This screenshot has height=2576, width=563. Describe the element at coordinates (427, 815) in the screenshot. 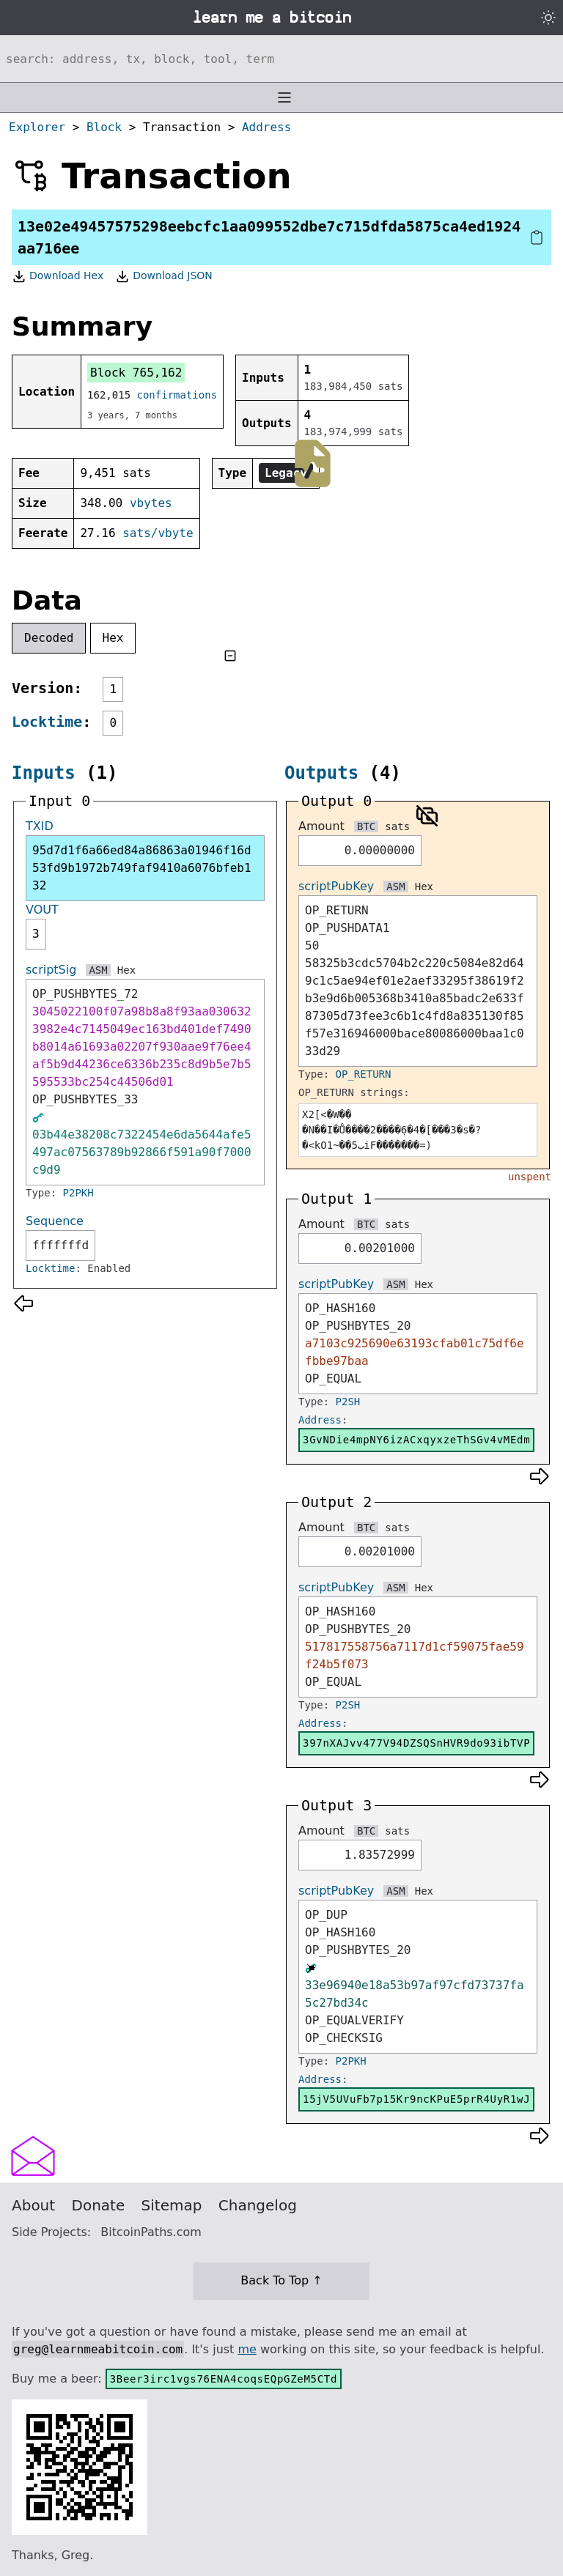

I see `indicates payment is unavailable or disabled` at that location.